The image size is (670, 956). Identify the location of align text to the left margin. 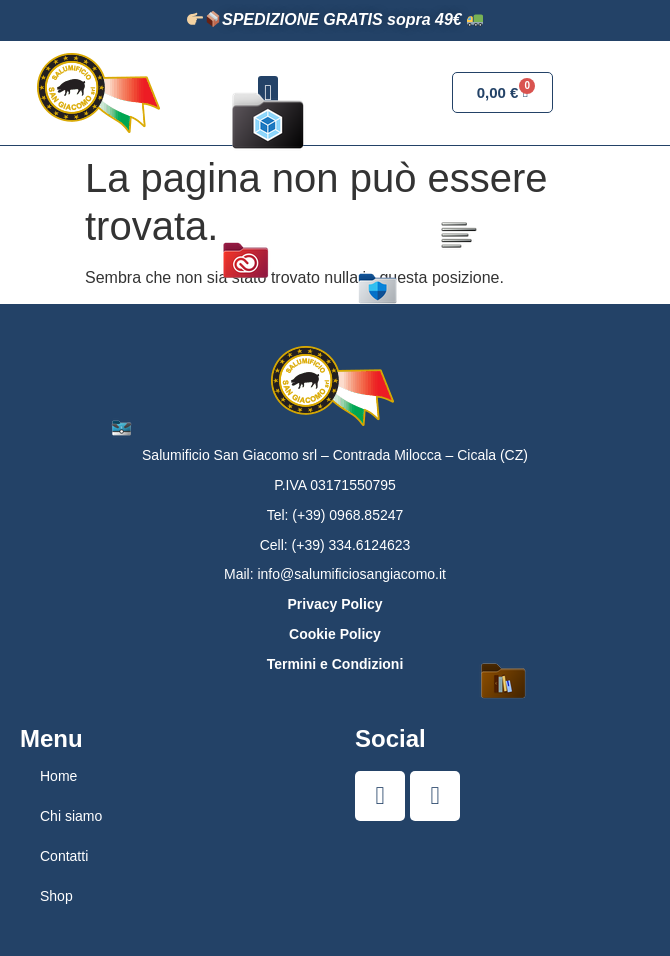
(459, 235).